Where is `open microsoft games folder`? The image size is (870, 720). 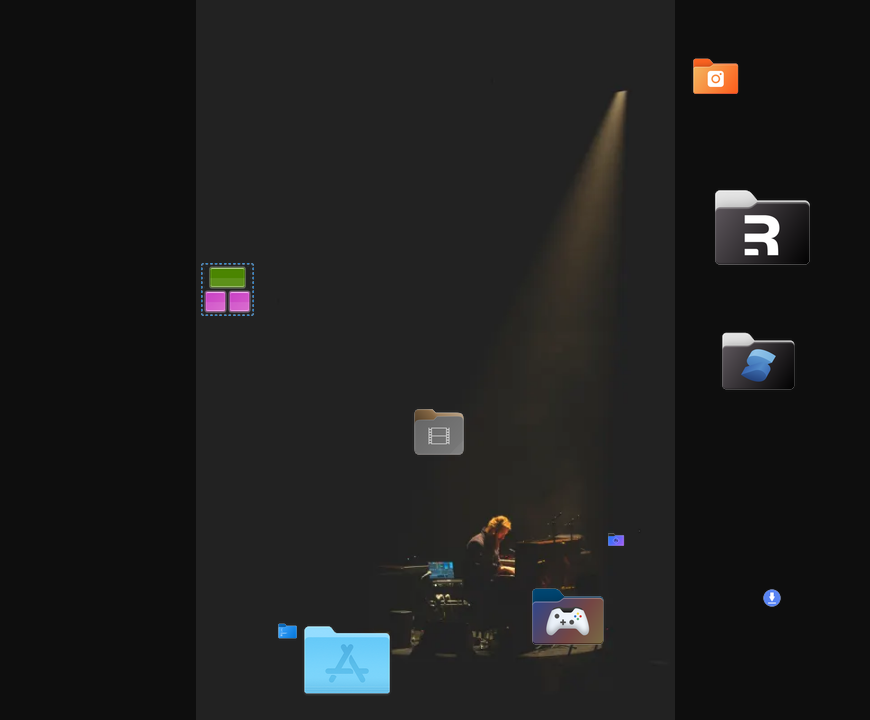 open microsoft games folder is located at coordinates (567, 618).